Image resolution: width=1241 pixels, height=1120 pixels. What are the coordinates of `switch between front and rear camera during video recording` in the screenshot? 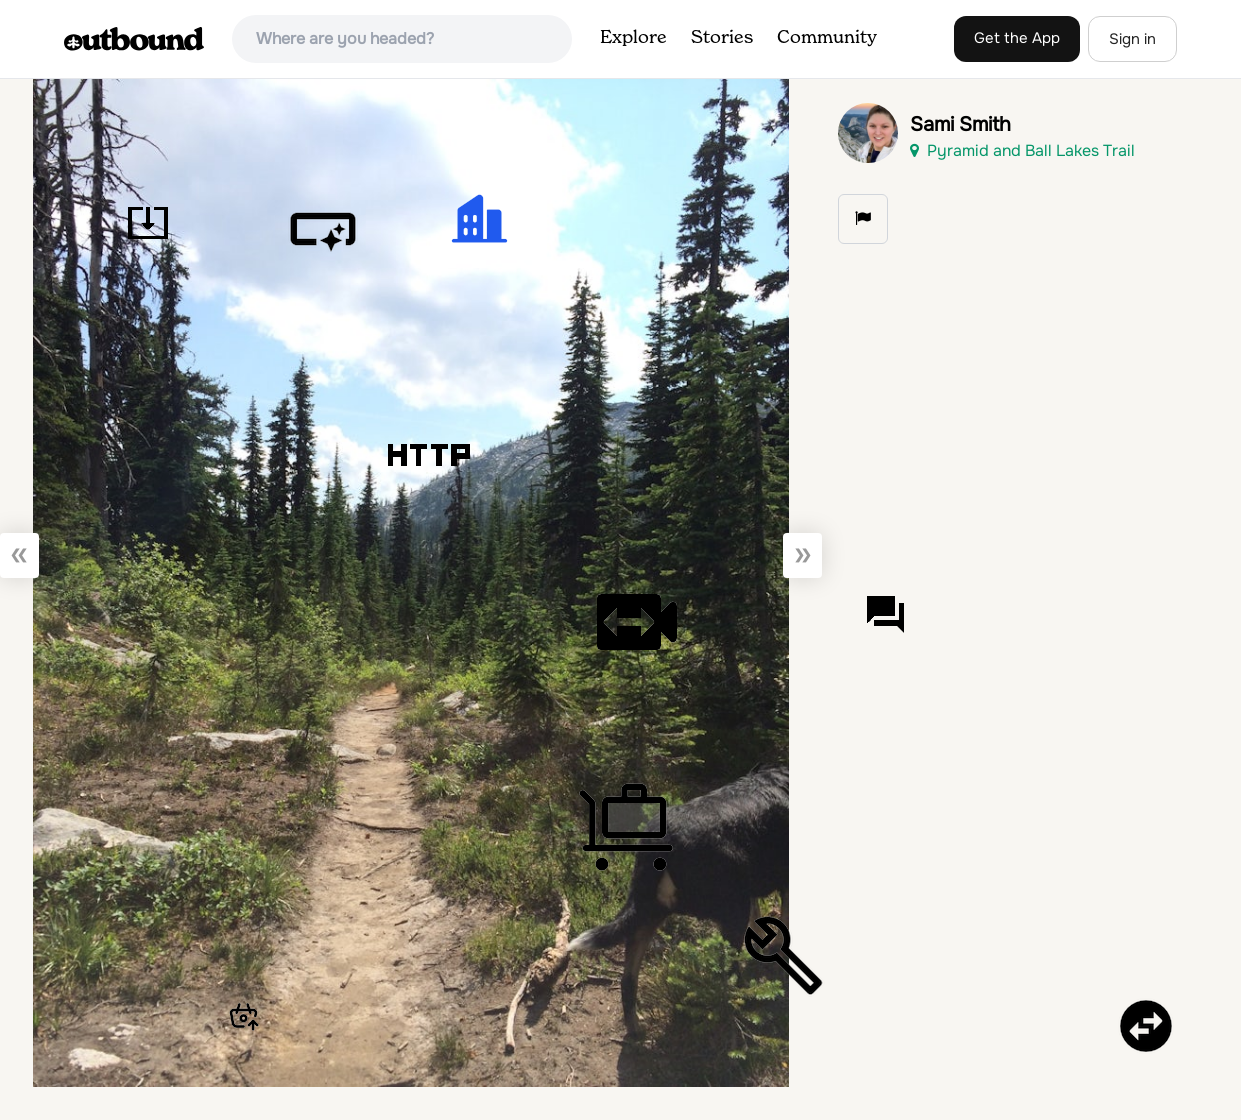 It's located at (637, 622).